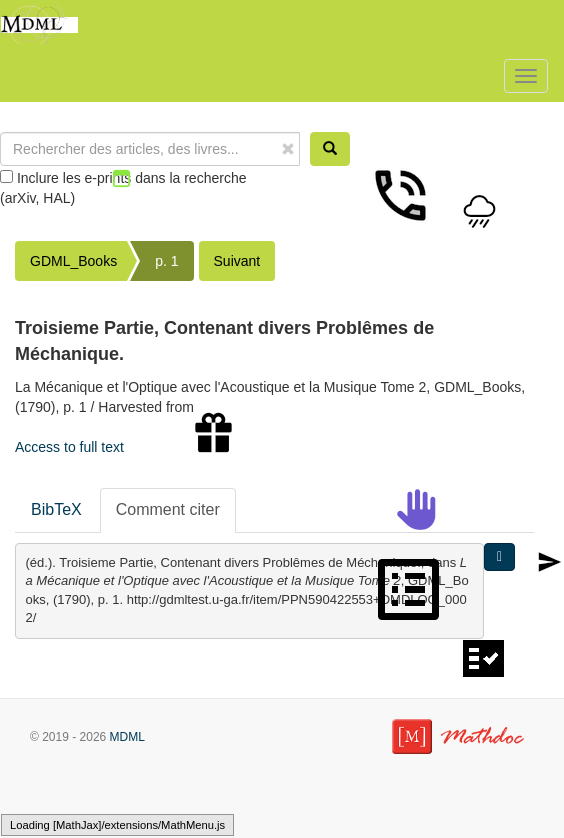 The image size is (564, 838). What do you see at coordinates (400, 195) in the screenshot?
I see `indicates an active phone call in progress` at bounding box center [400, 195].